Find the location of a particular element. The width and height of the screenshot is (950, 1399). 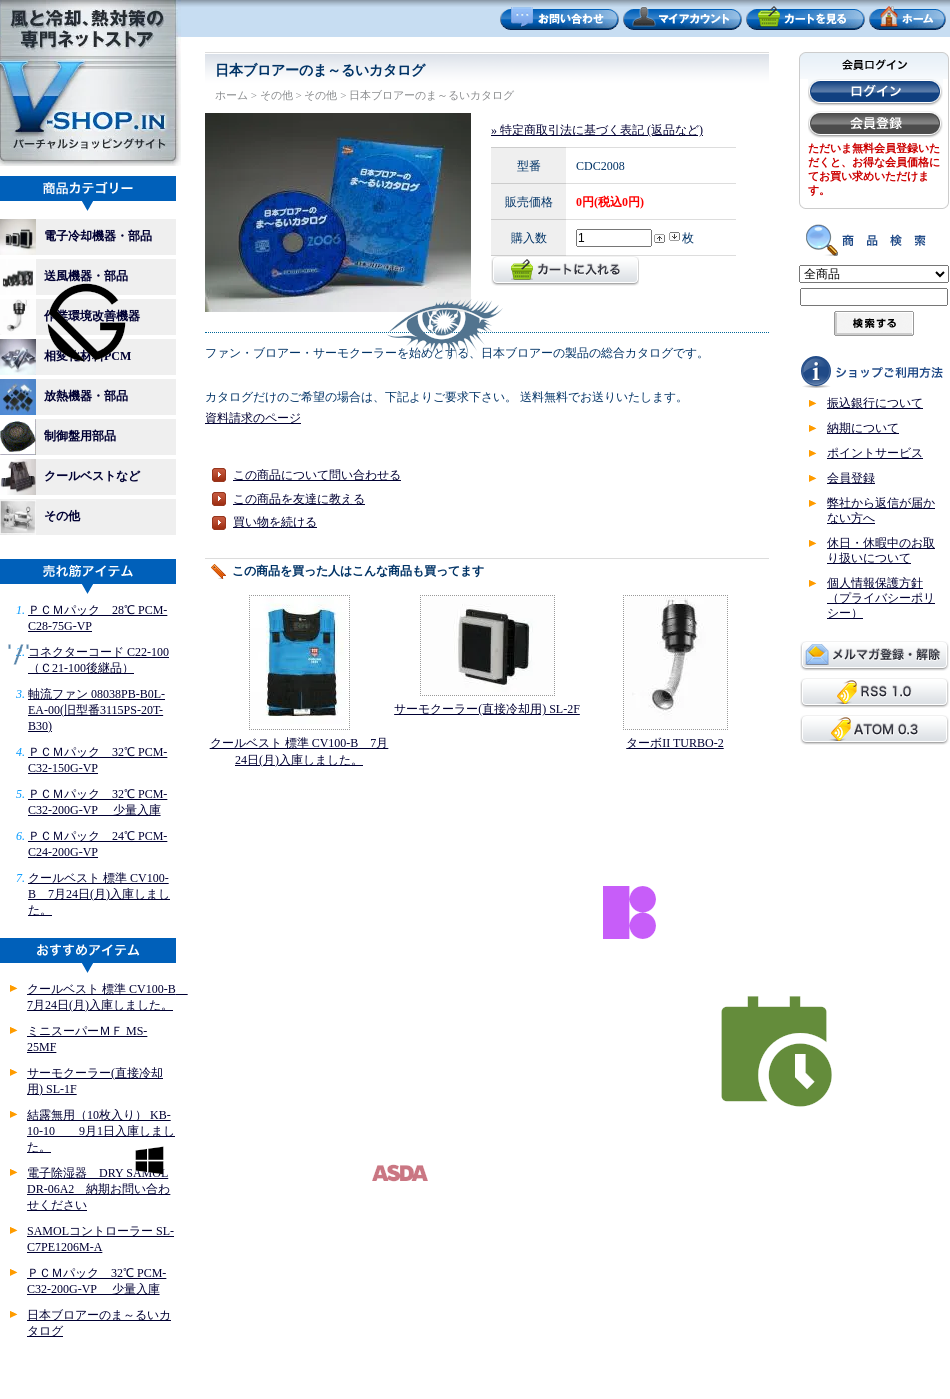

Asda brand logo is located at coordinates (400, 1173).